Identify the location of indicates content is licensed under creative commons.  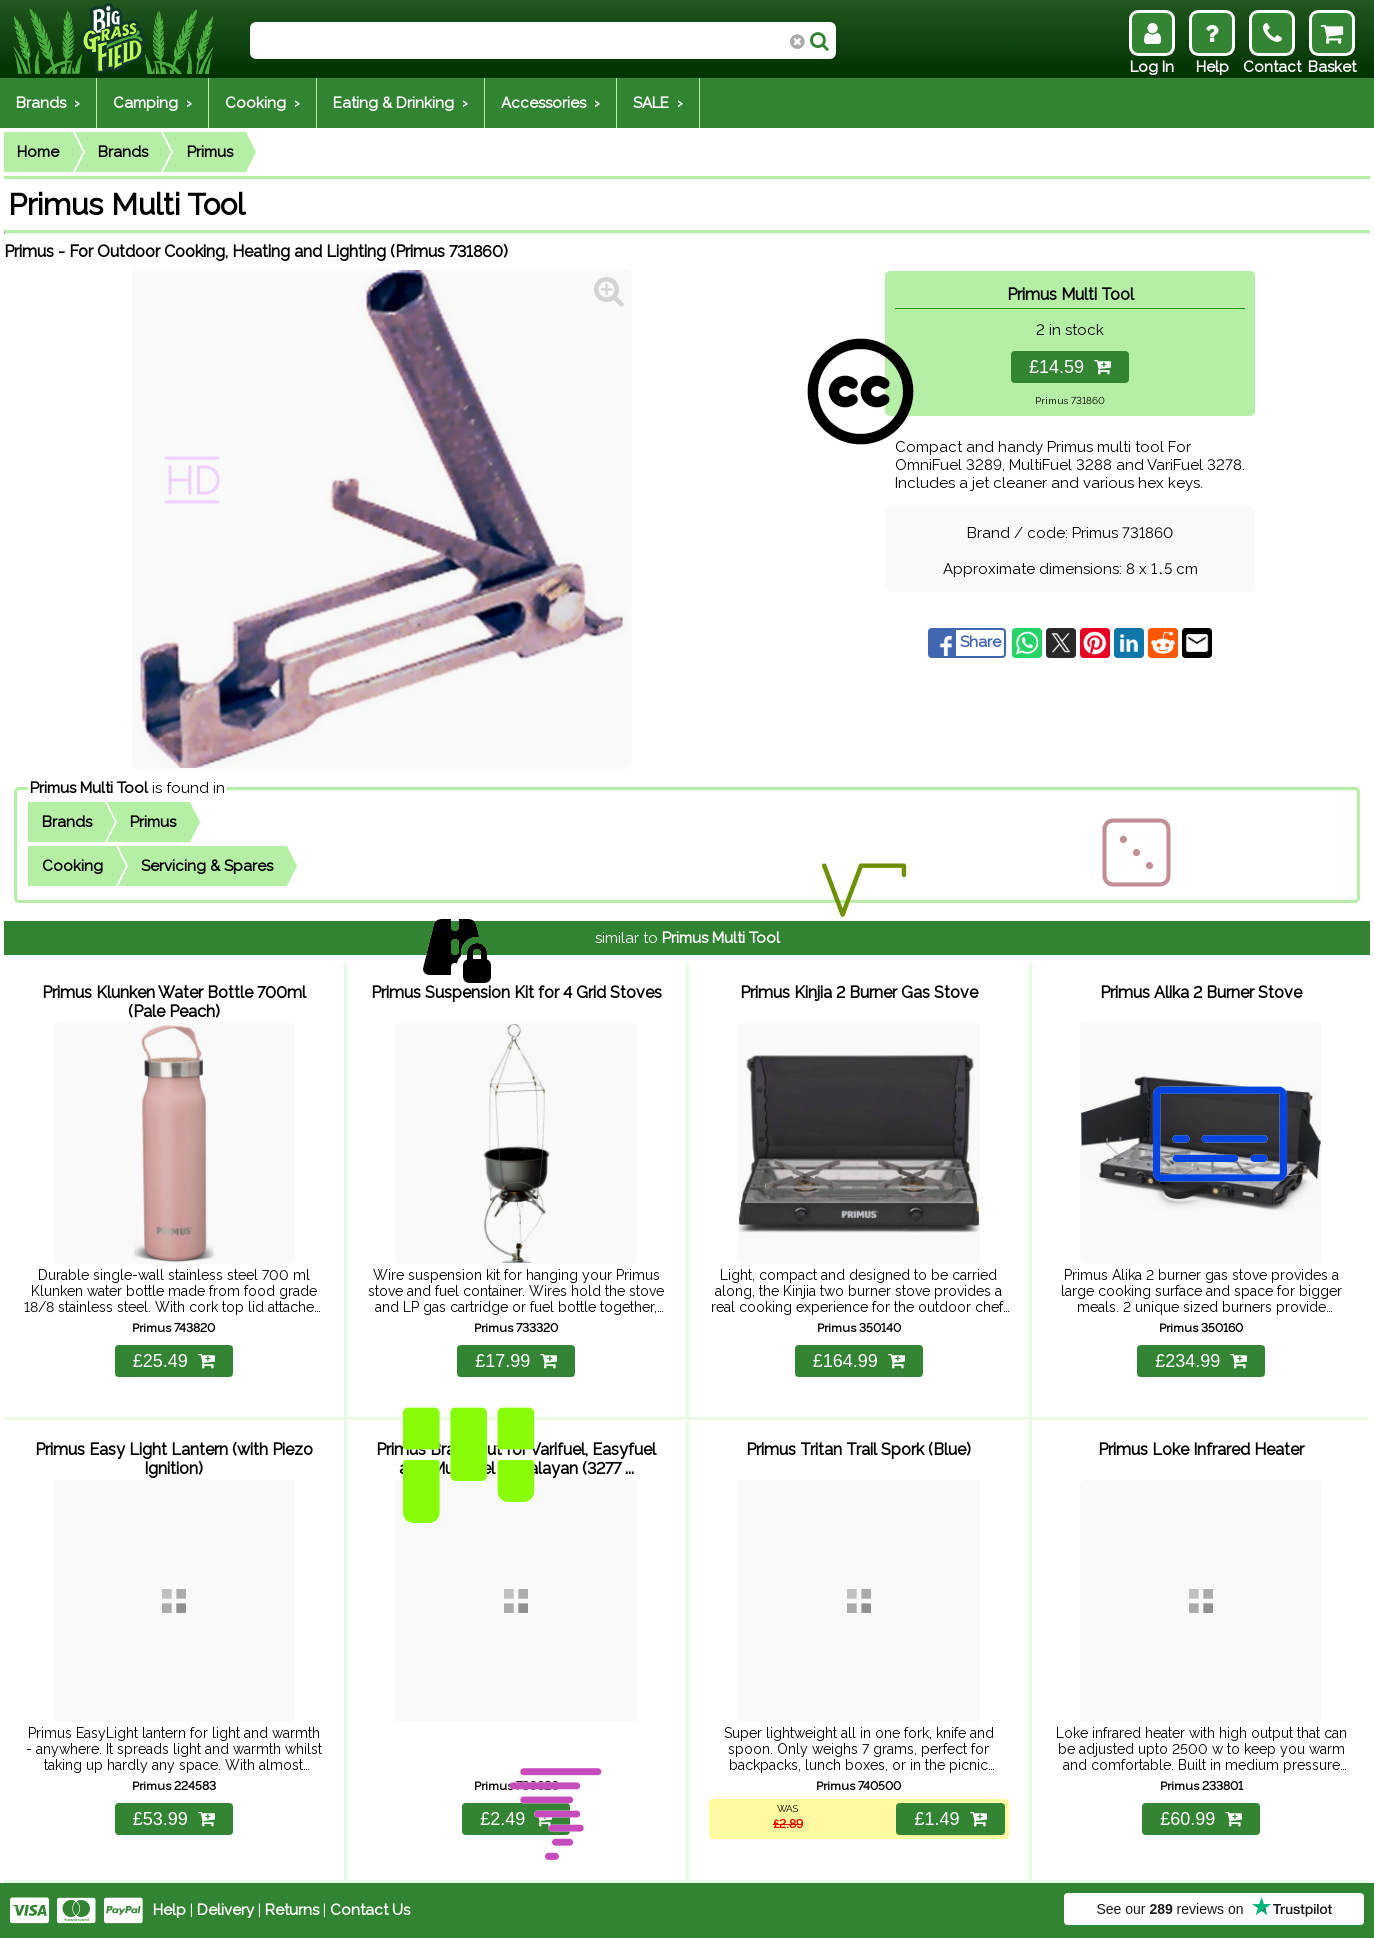
(860, 391).